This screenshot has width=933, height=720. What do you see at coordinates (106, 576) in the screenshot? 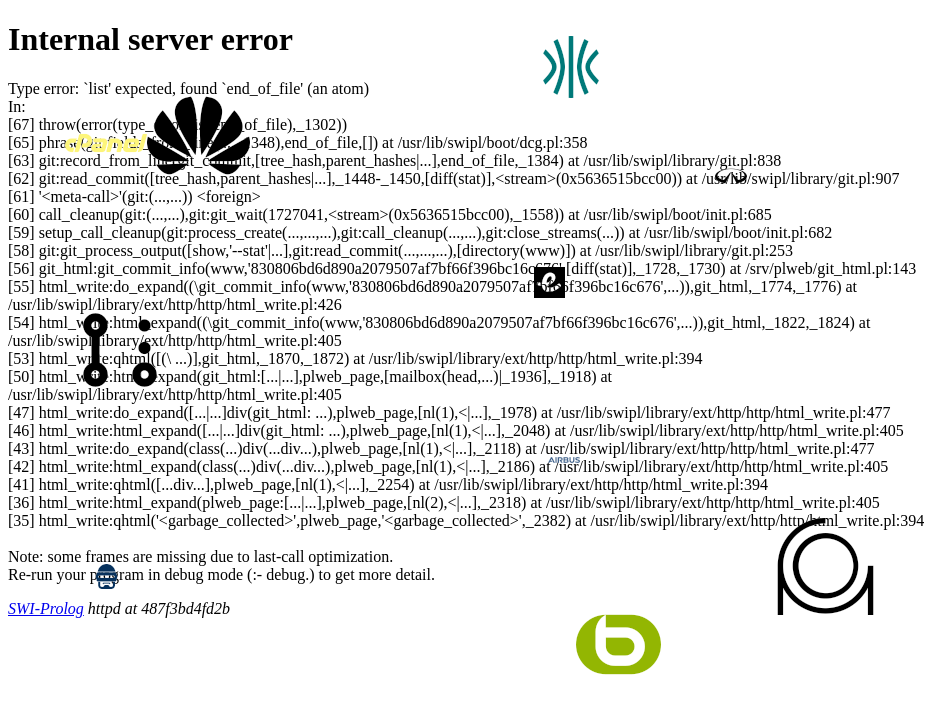
I see `rubocop ruby code linter logo` at bounding box center [106, 576].